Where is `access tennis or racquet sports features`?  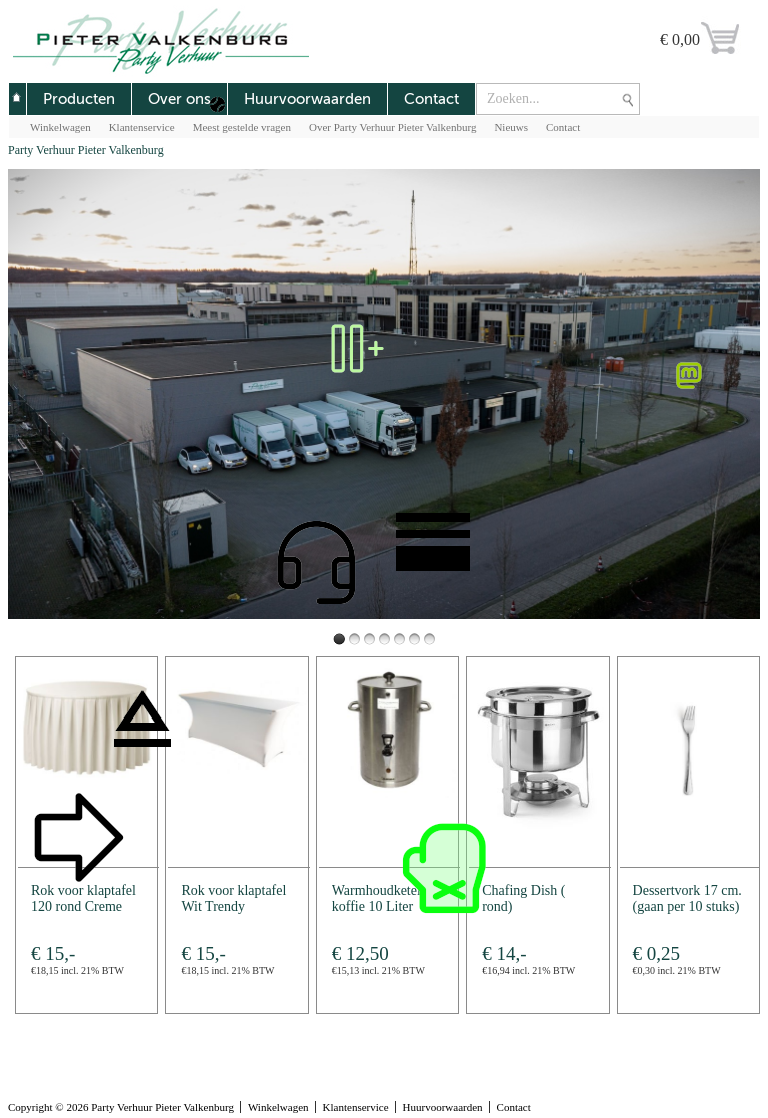
access tennis or racquet sports features is located at coordinates (217, 104).